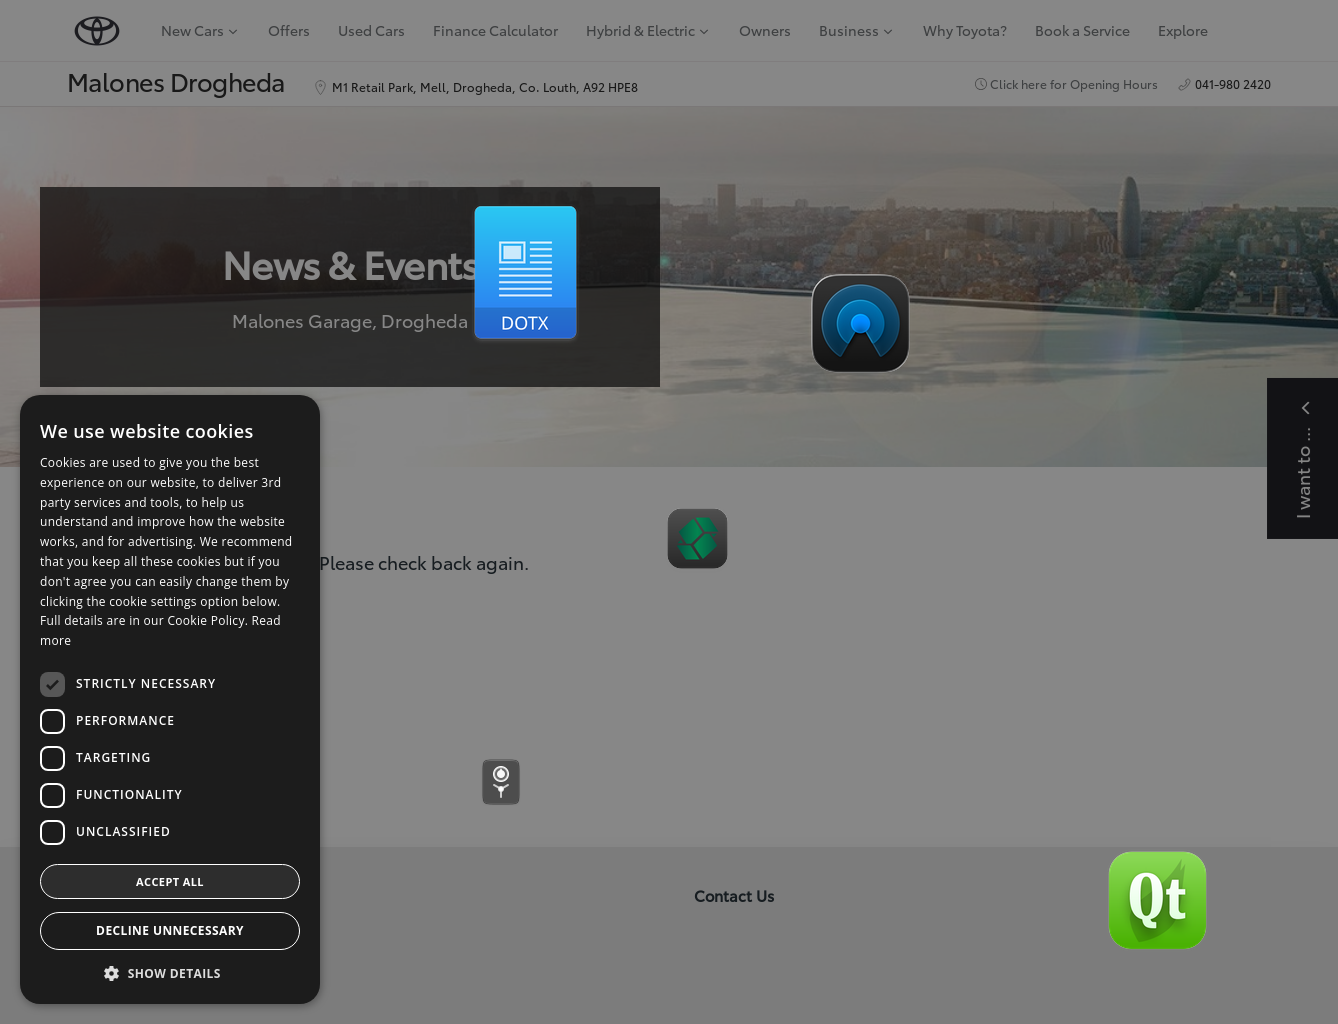 This screenshot has width=1338, height=1024. Describe the element at coordinates (501, 782) in the screenshot. I see `open the backups application` at that location.